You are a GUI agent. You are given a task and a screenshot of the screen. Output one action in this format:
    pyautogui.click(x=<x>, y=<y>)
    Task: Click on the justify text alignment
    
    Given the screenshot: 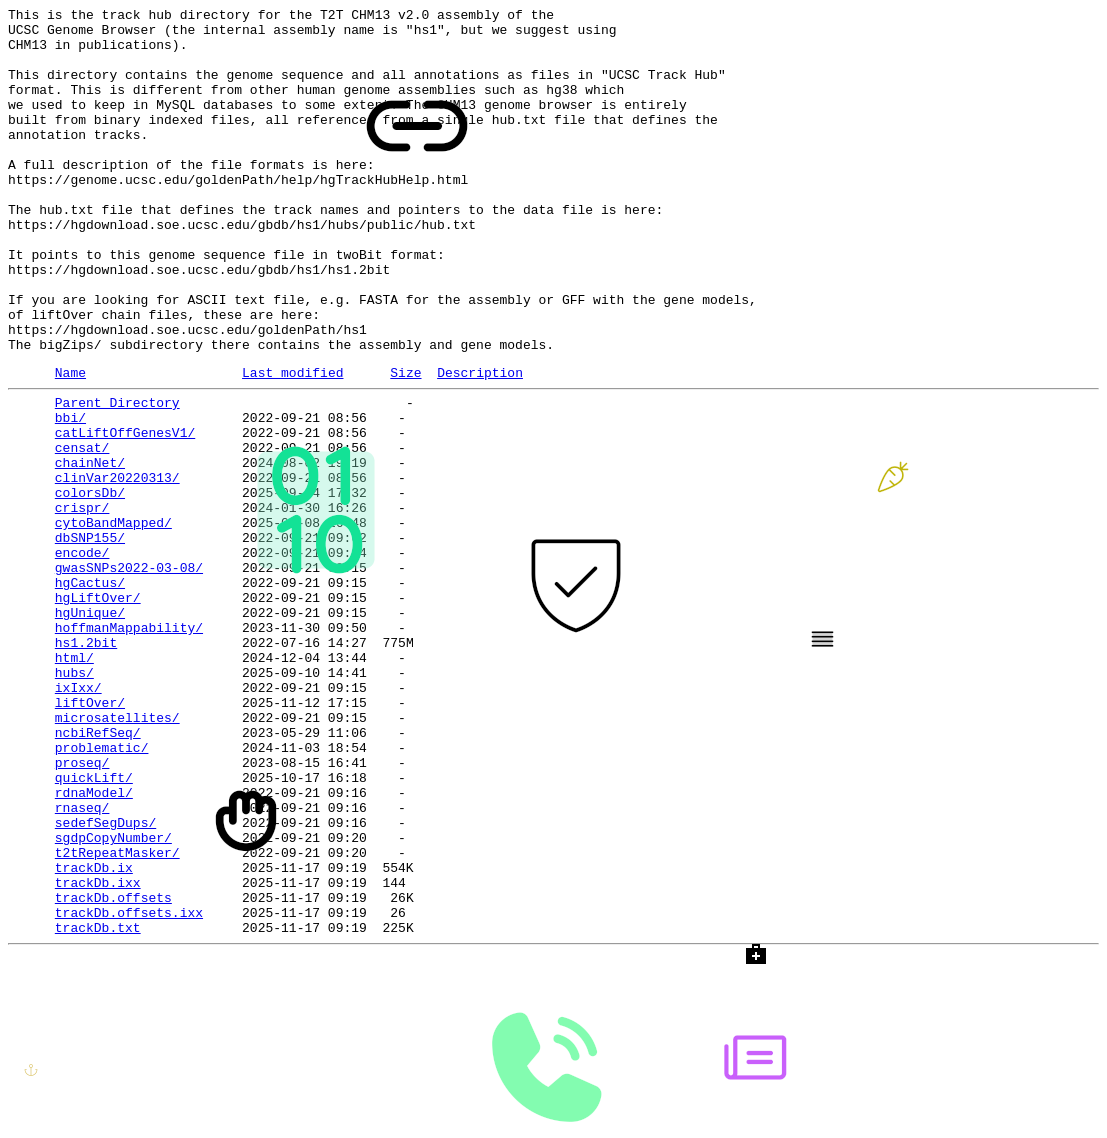 What is the action you would take?
    pyautogui.click(x=822, y=639)
    